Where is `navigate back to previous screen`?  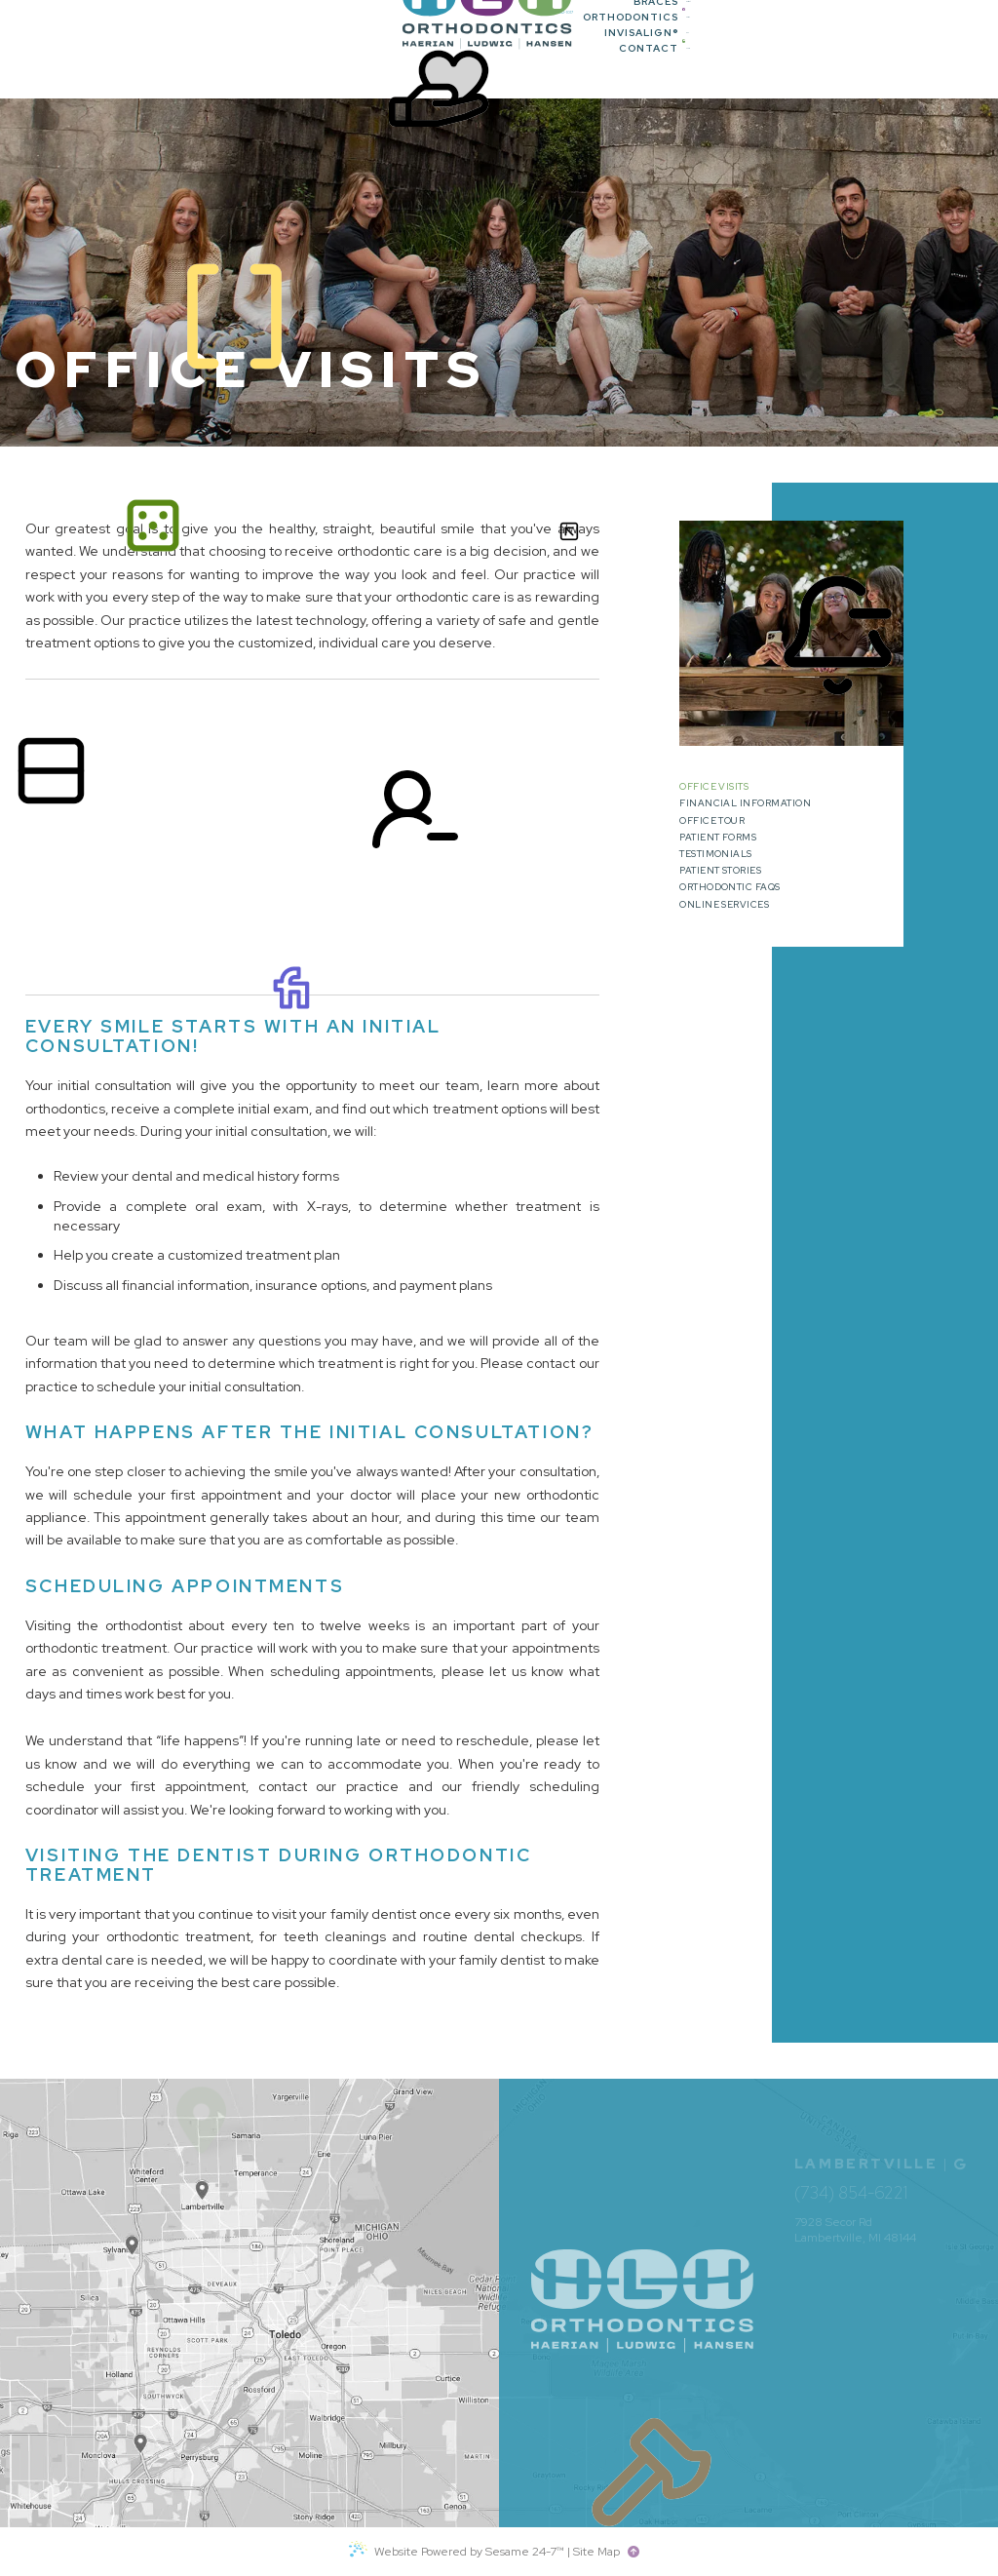 navigate back to previous screen is located at coordinates (569, 531).